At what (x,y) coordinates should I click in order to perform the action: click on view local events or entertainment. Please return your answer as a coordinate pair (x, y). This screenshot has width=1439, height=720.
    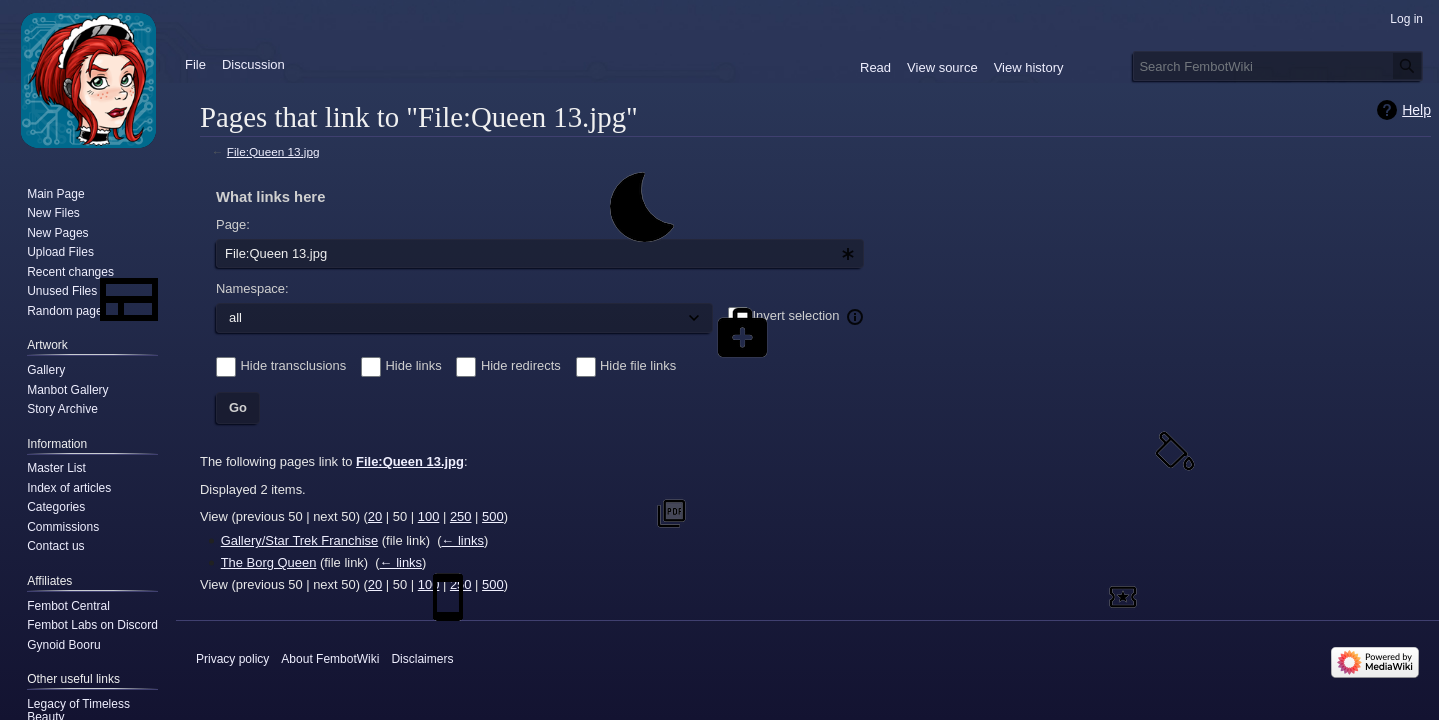
    Looking at the image, I should click on (1123, 597).